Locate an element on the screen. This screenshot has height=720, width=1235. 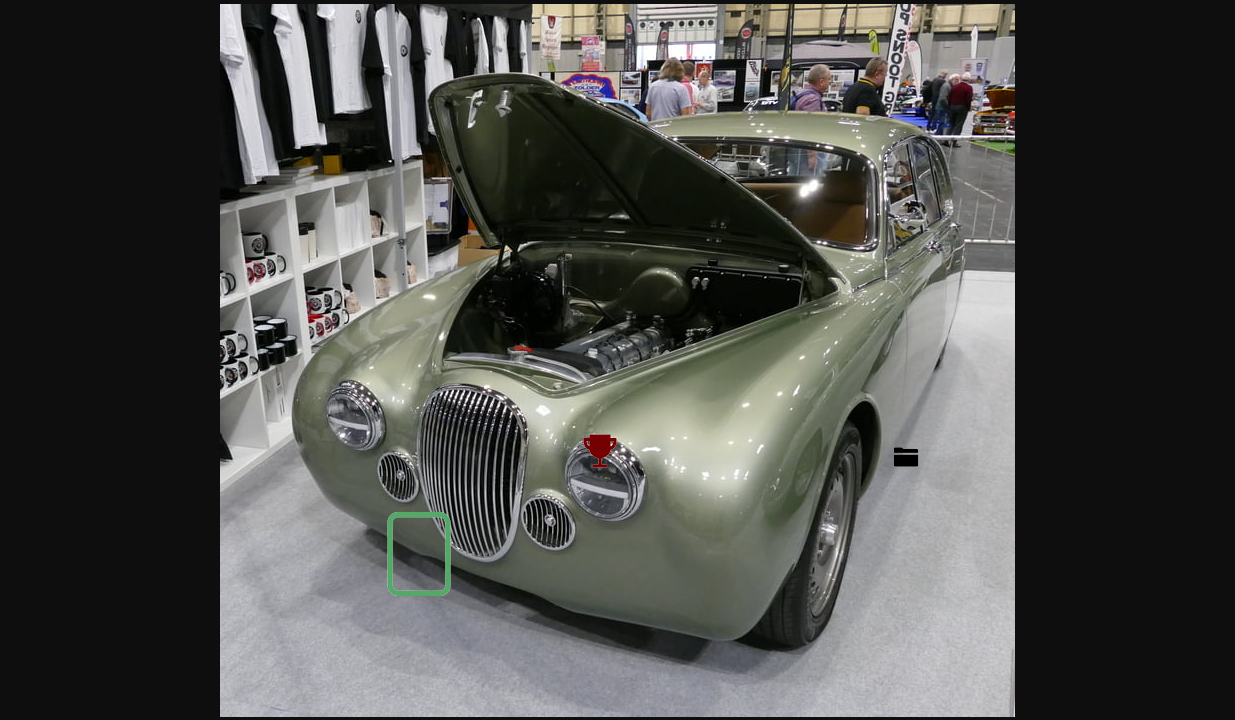
switch to tablet view is located at coordinates (419, 554).